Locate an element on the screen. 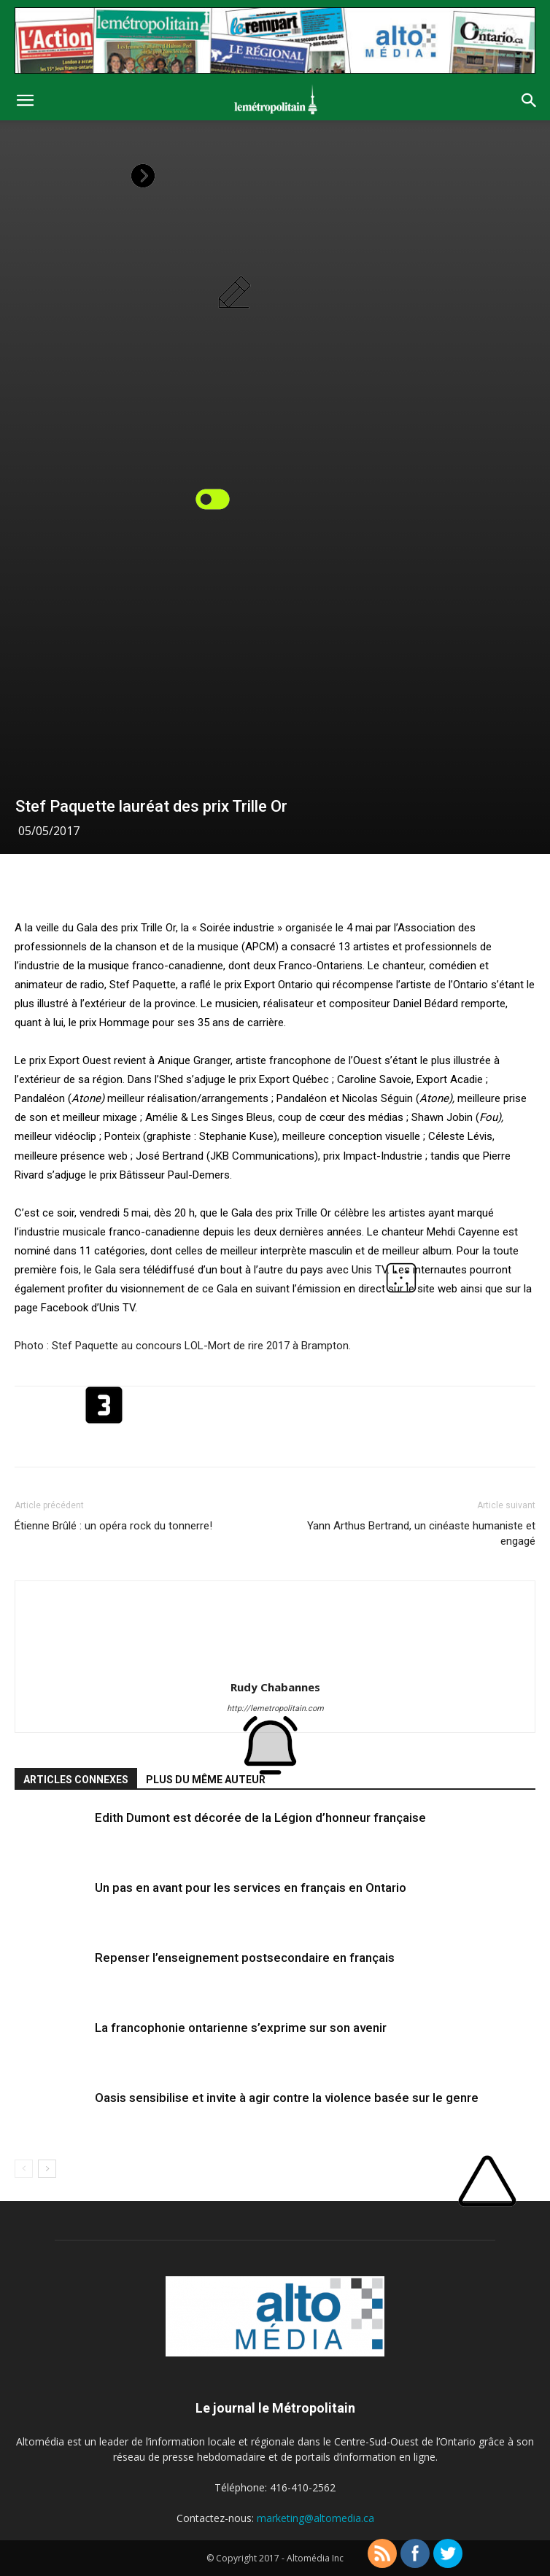 The image size is (550, 2576). indicates new notifications or alerts is located at coordinates (270, 1746).